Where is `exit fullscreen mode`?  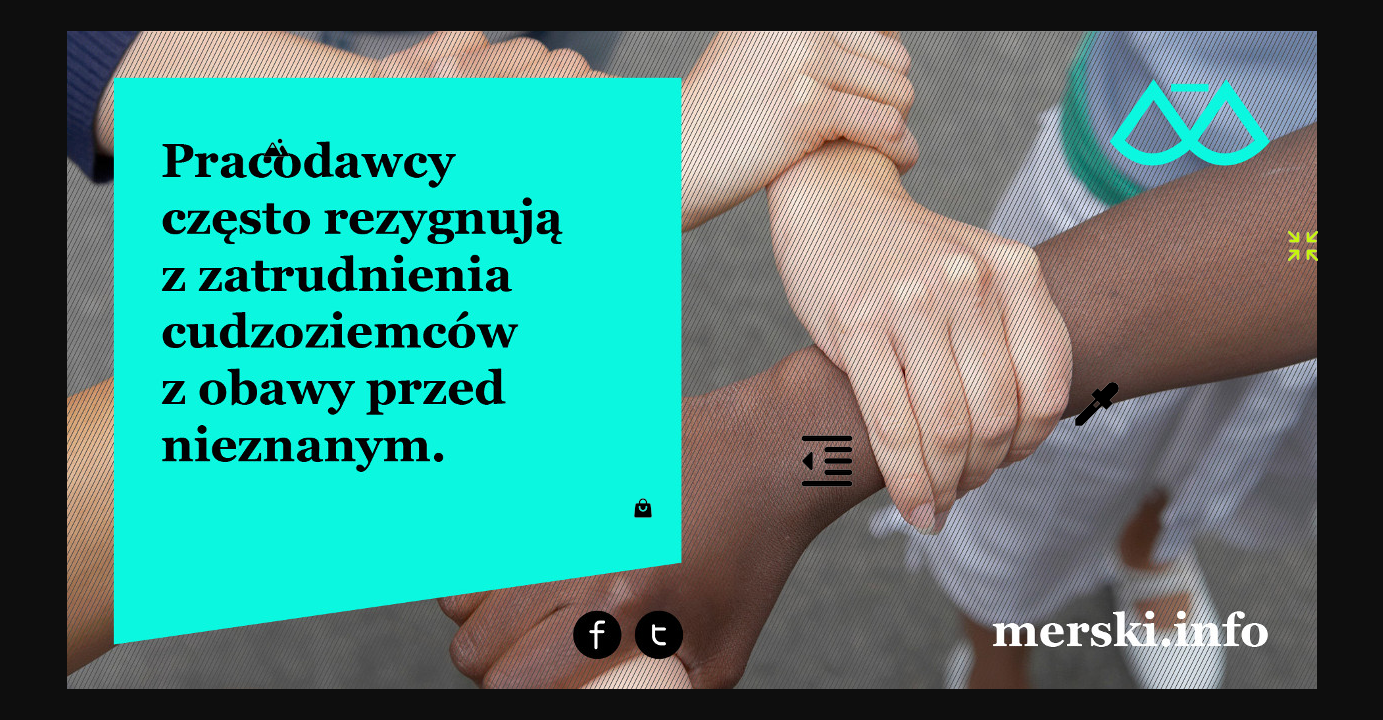 exit fullscreen mode is located at coordinates (1303, 246).